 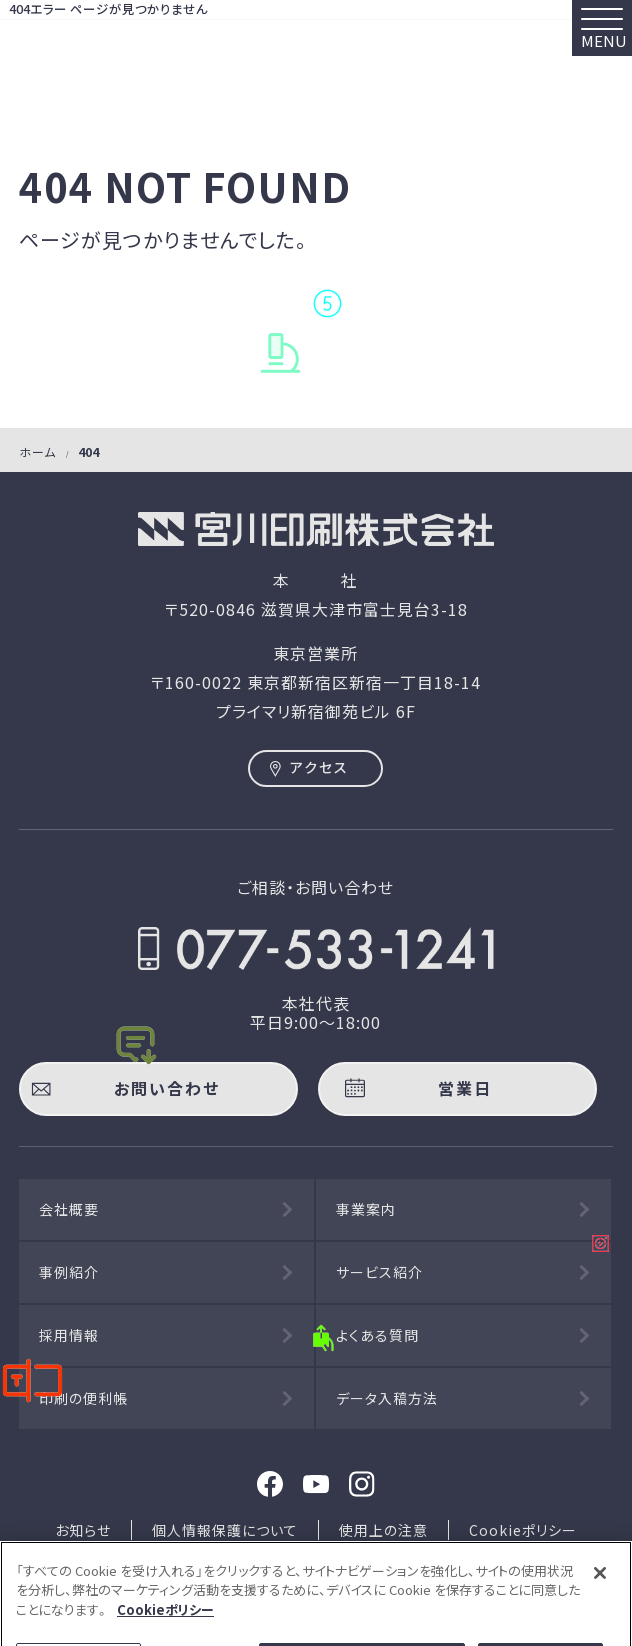 I want to click on indicates step 5 in a multi-step process, so click(x=327, y=303).